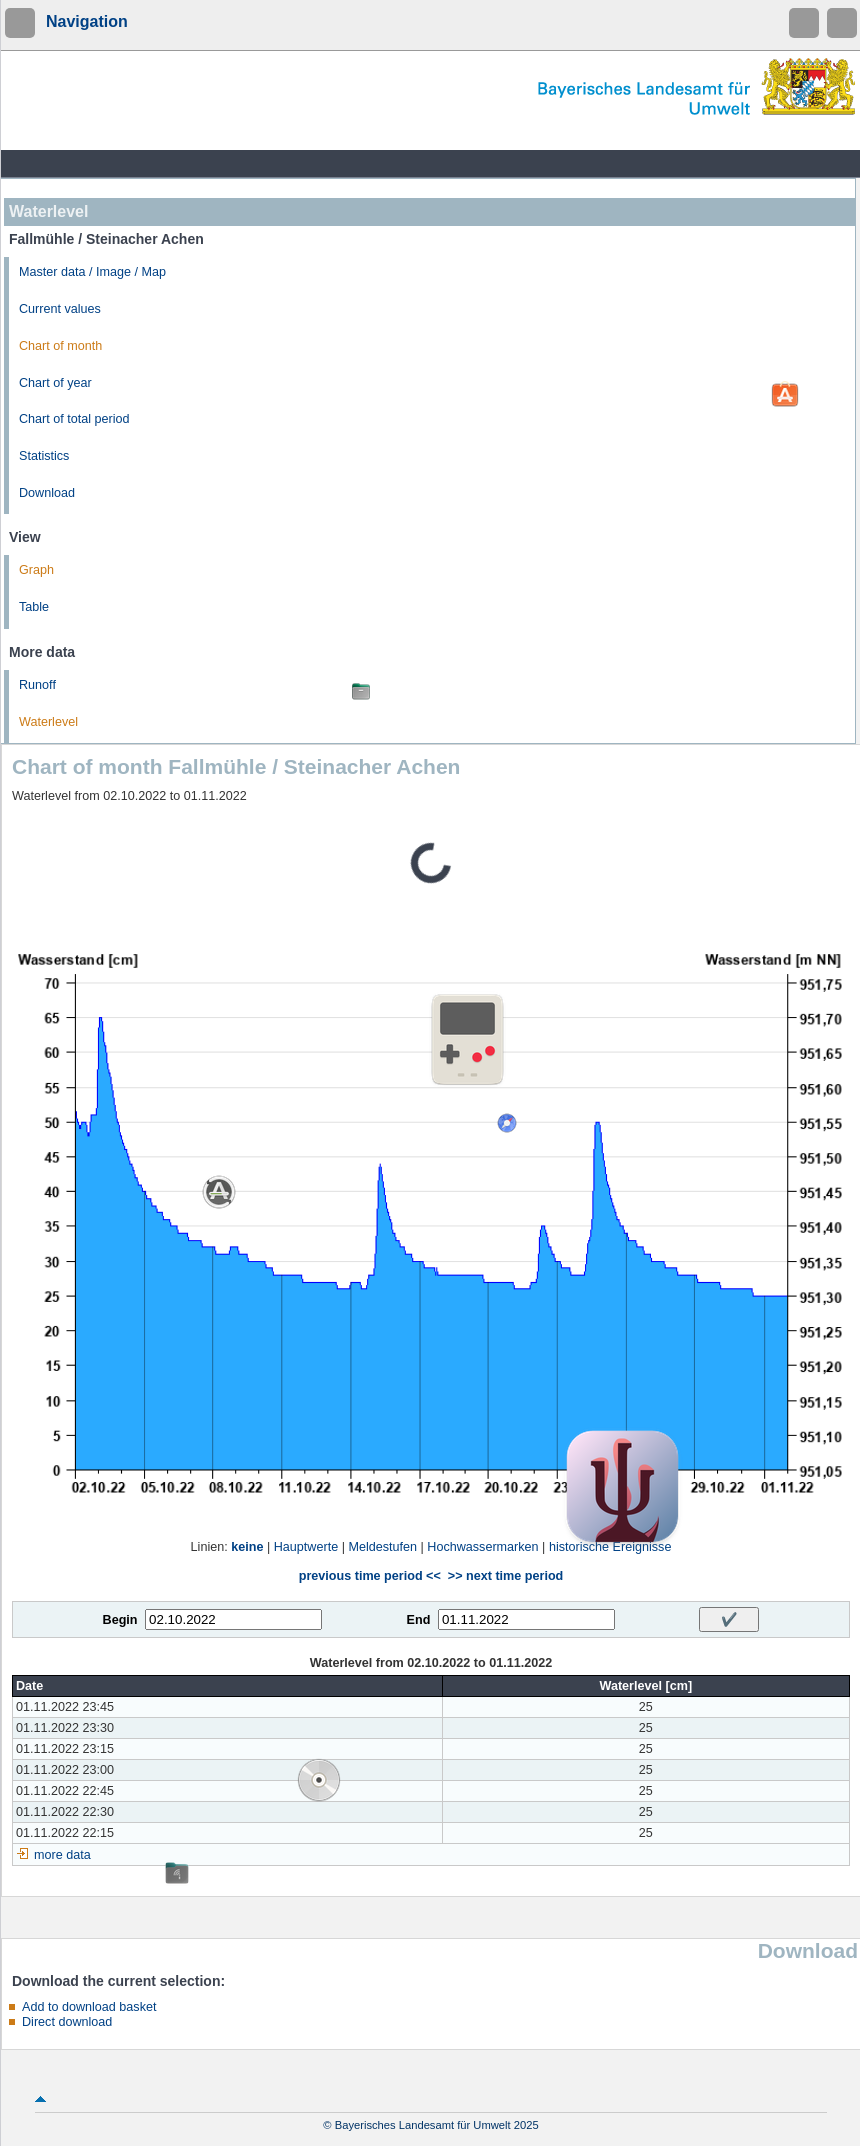 This screenshot has width=860, height=2146. Describe the element at coordinates (507, 1123) in the screenshot. I see `open the web browser app` at that location.